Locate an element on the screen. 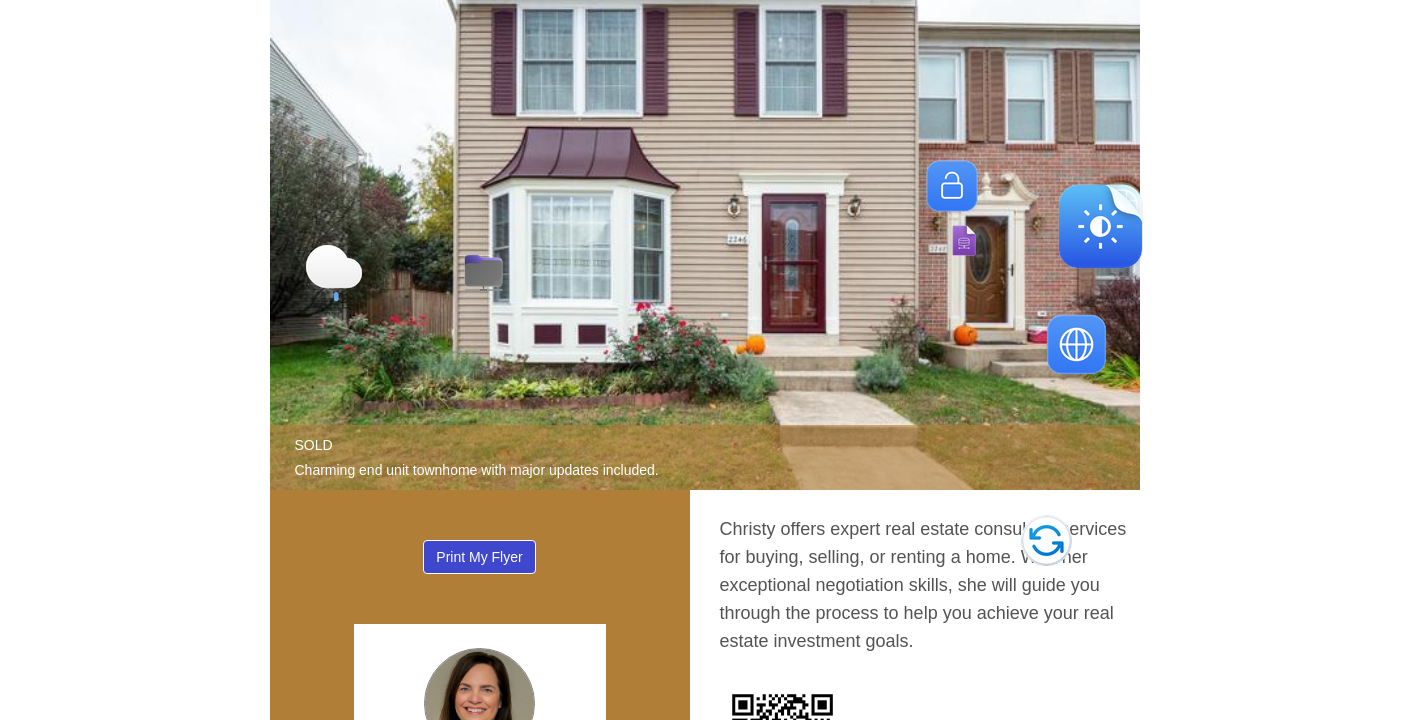 The height and width of the screenshot is (720, 1409). indicates sync or refresh in progress is located at coordinates (1046, 540).